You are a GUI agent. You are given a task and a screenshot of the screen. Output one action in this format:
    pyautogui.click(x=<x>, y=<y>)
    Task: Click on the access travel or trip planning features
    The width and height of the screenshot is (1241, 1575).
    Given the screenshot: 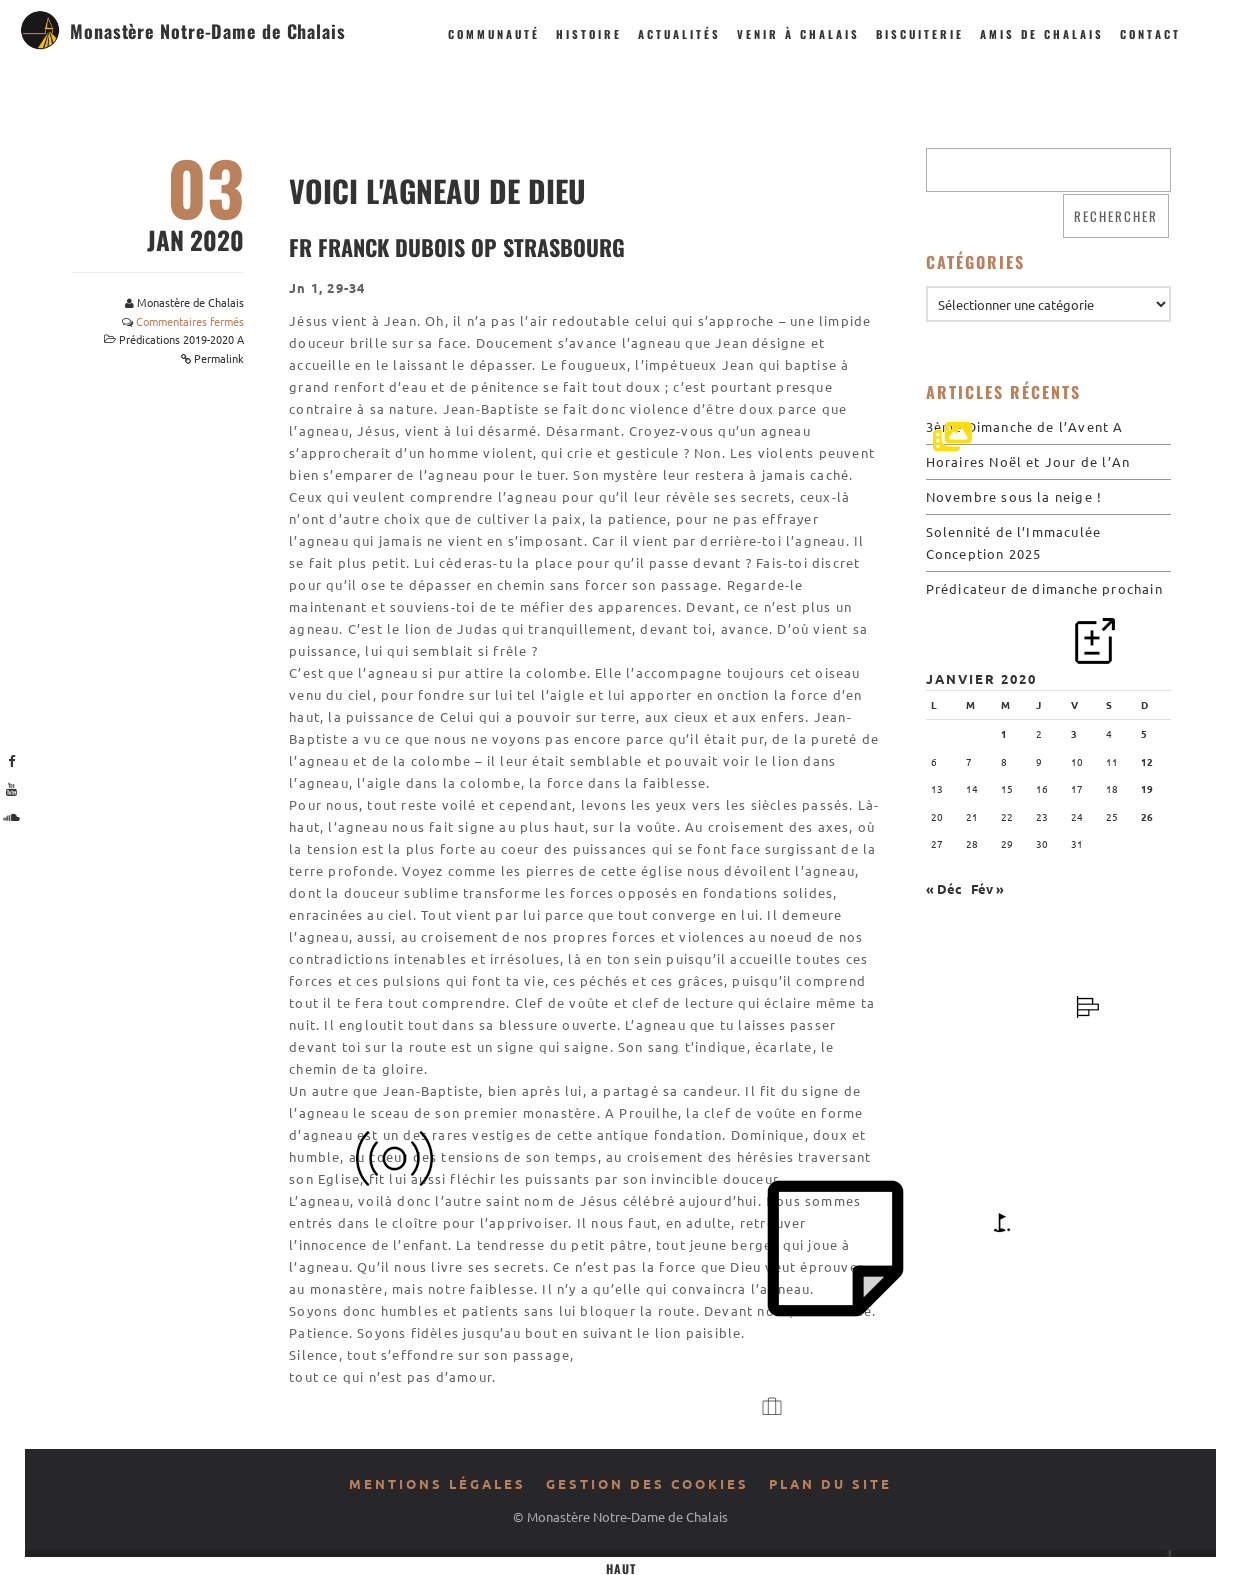 What is the action you would take?
    pyautogui.click(x=772, y=1407)
    